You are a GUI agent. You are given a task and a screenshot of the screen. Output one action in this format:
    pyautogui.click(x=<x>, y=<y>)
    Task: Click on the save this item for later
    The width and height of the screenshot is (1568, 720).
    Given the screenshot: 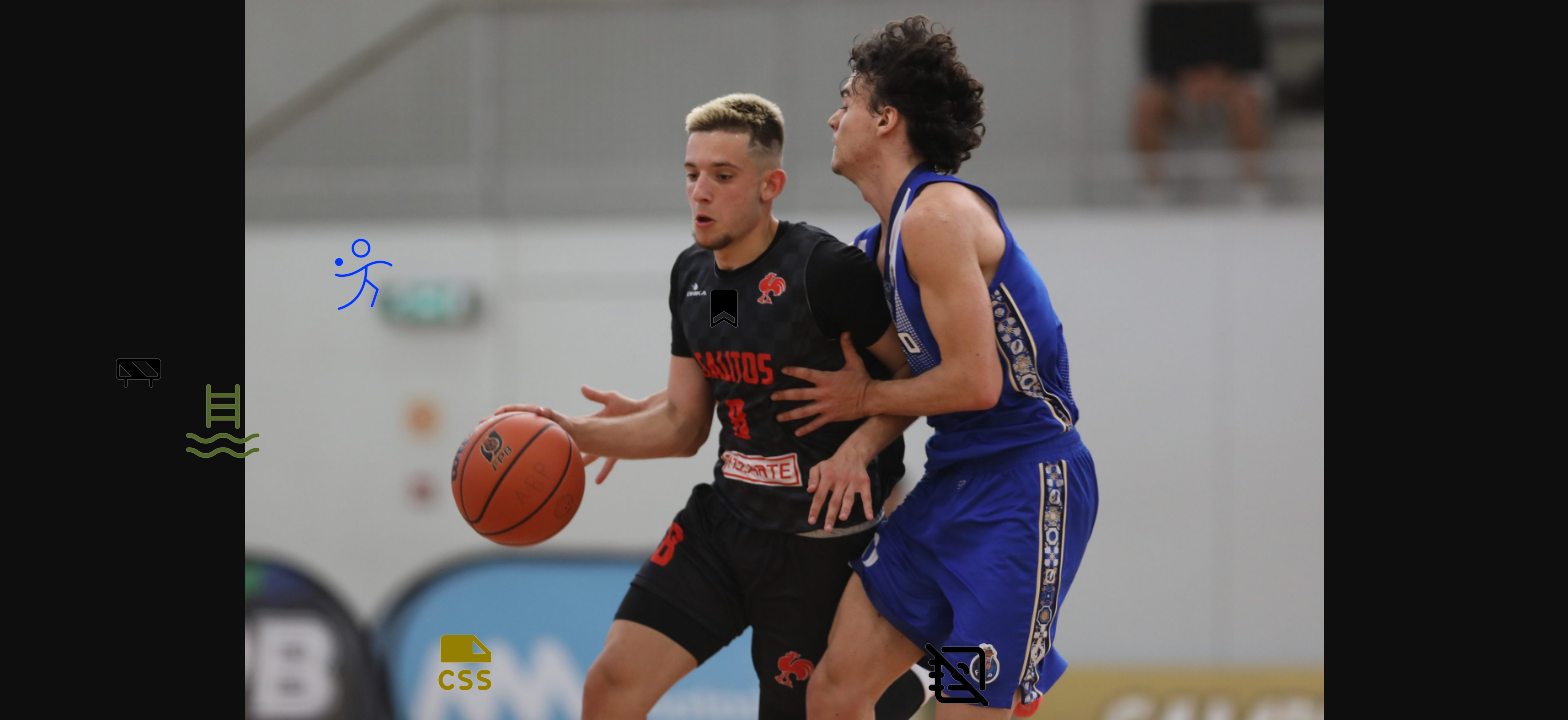 What is the action you would take?
    pyautogui.click(x=724, y=308)
    